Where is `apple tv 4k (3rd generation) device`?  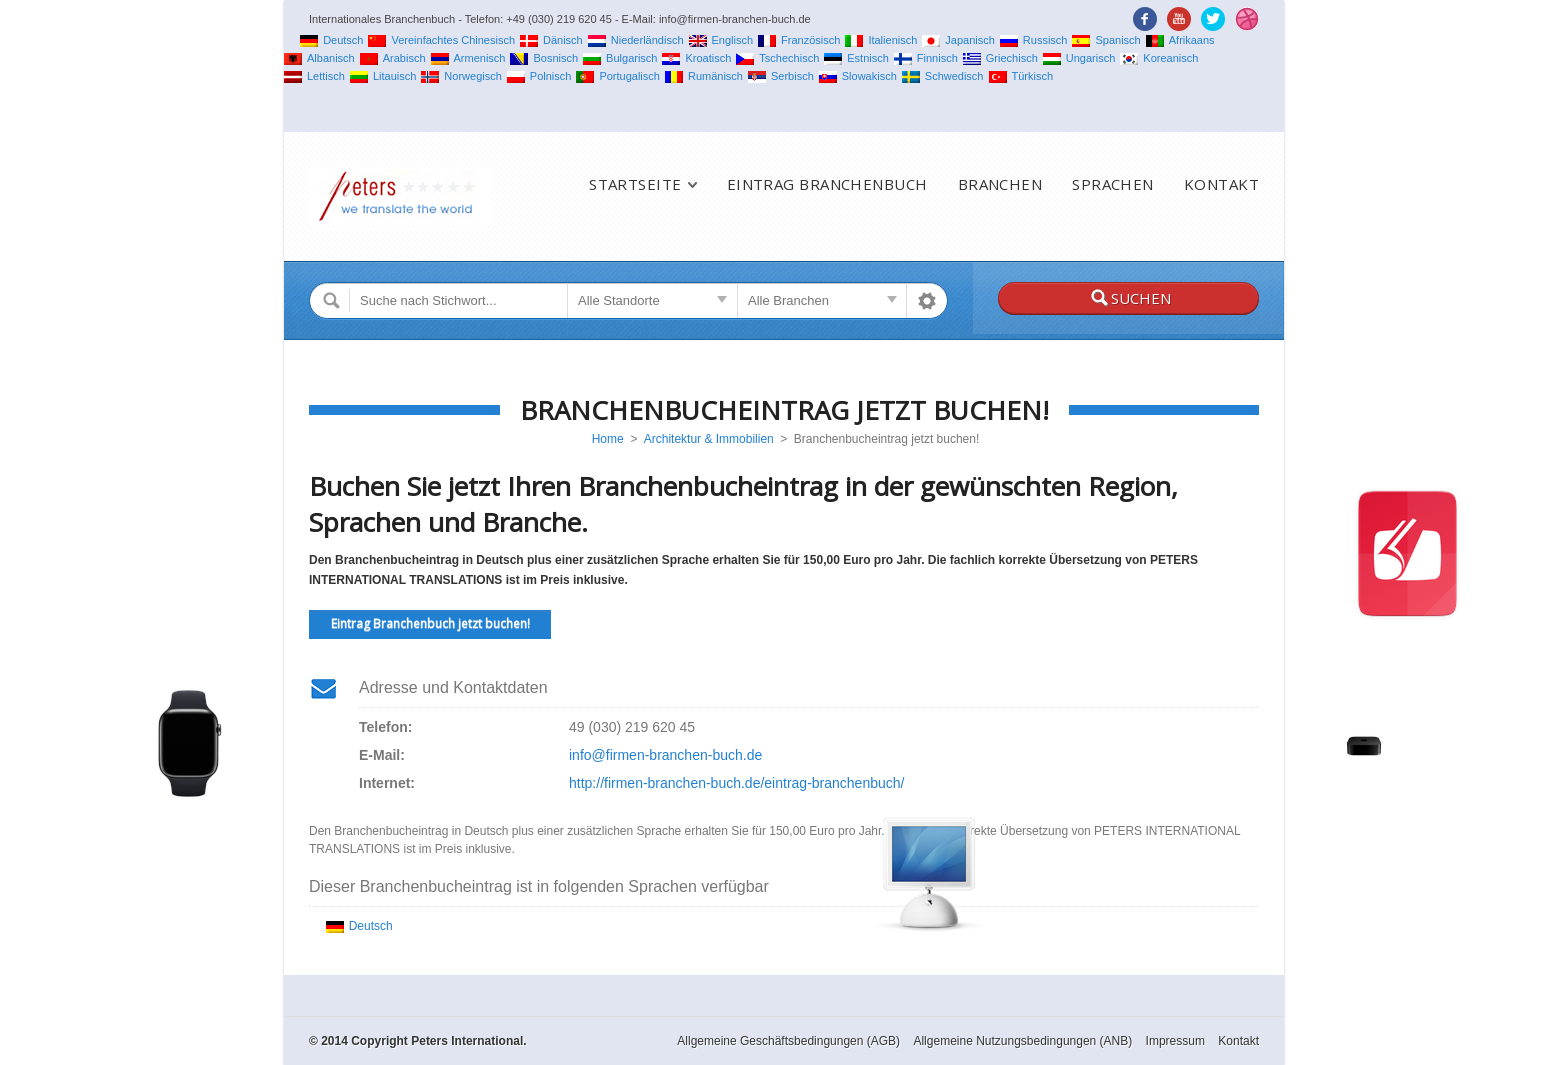 apple tv 4k (3rd generation) device is located at coordinates (1364, 741).